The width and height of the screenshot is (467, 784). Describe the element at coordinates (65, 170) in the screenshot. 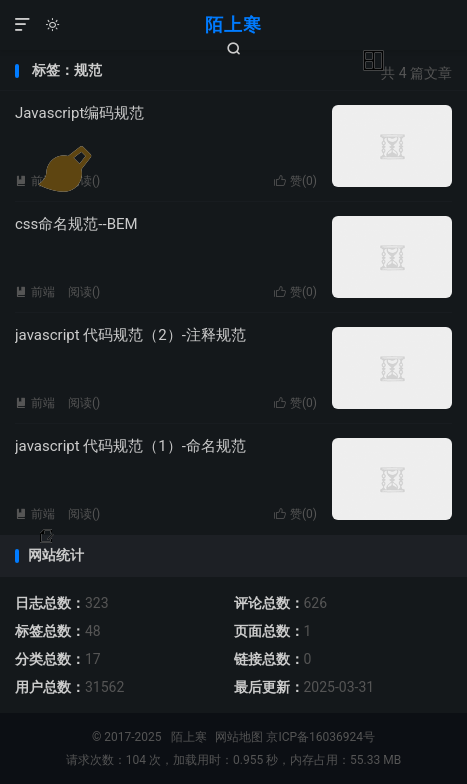

I see `access brush or painting tools` at that location.